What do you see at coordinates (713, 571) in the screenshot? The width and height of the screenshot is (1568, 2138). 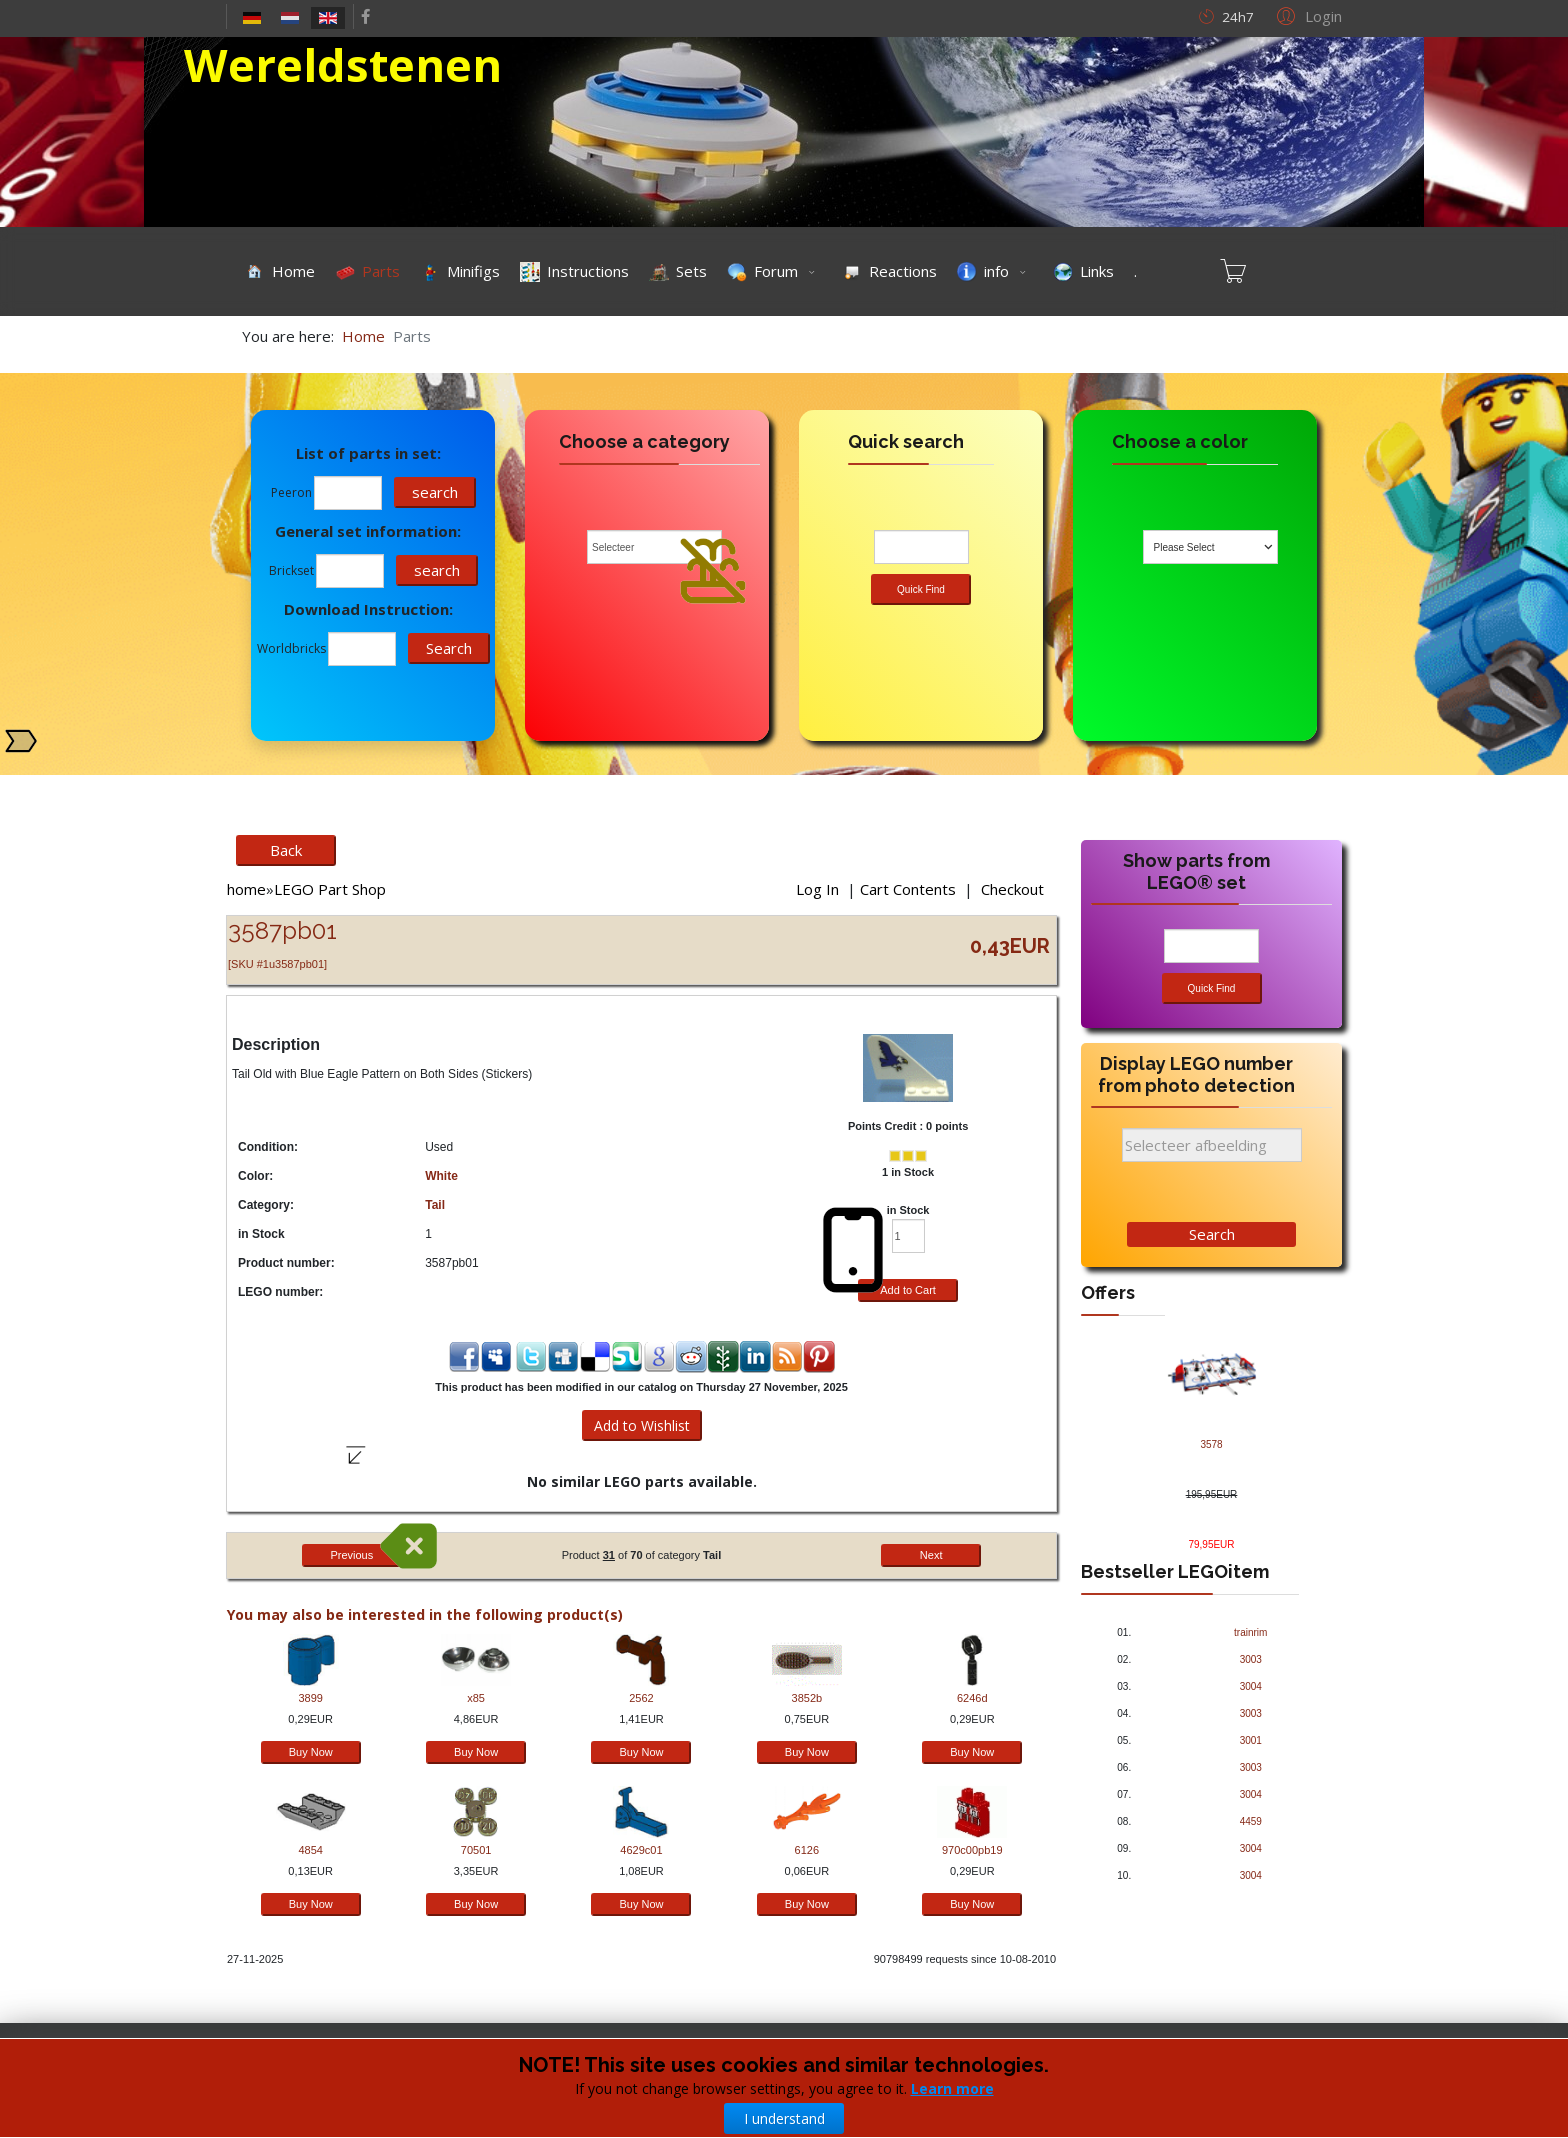 I see `fountain feature is currently disabled` at bounding box center [713, 571].